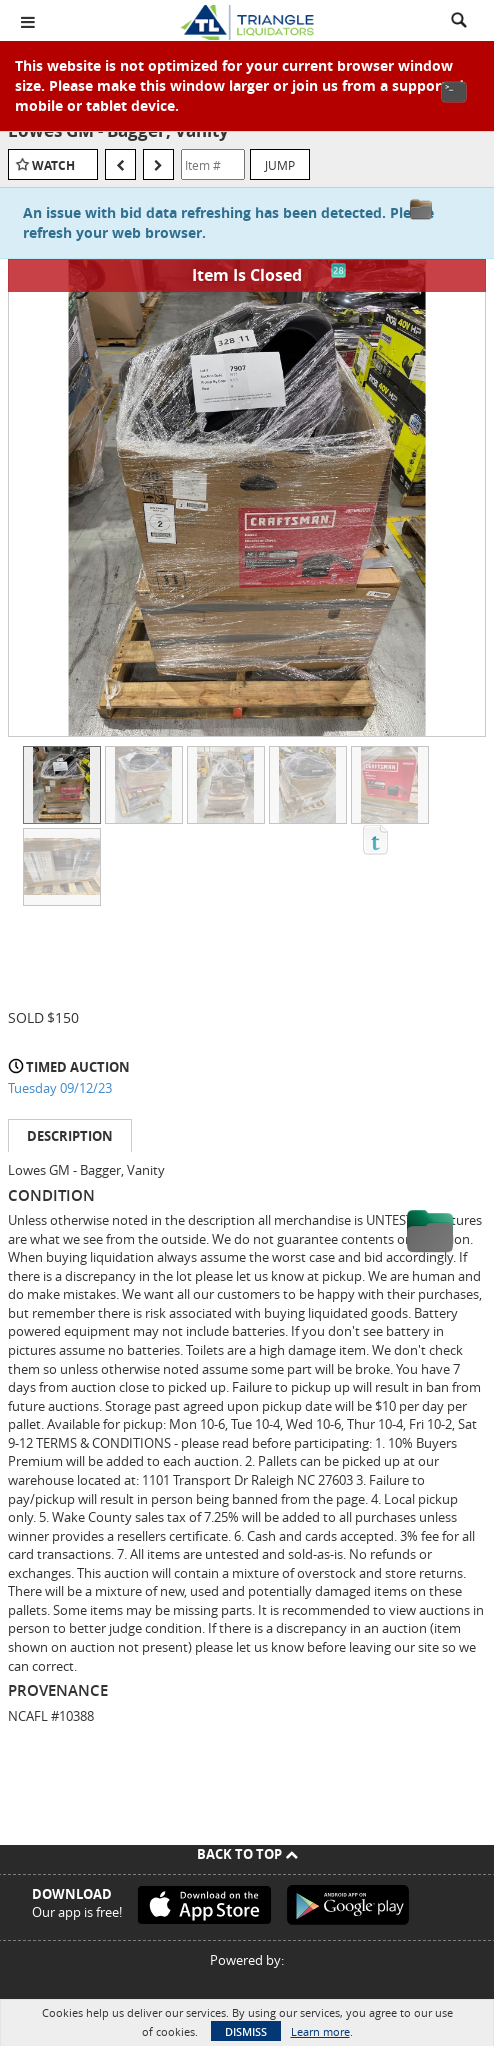 This screenshot has width=494, height=2046. What do you see at coordinates (430, 1231) in the screenshot?
I see `indicates a folder is ready to accept a dropped file` at bounding box center [430, 1231].